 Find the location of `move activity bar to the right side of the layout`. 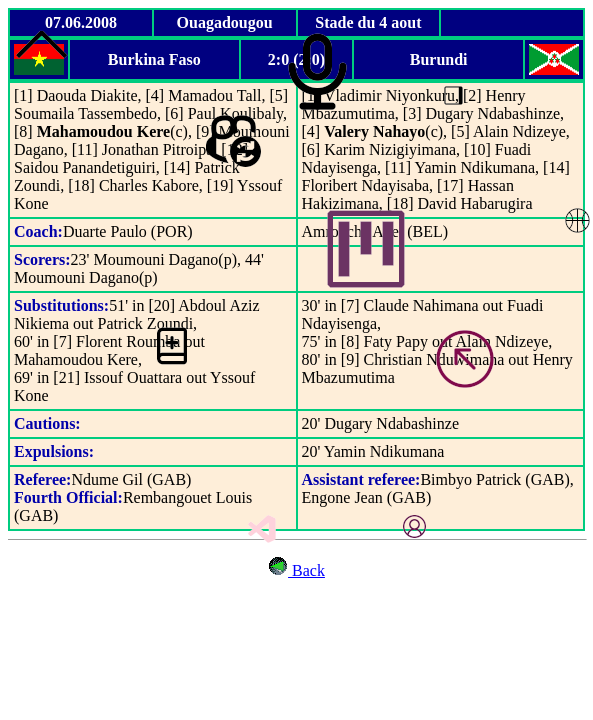

move activity bar to the right side of the layout is located at coordinates (453, 95).